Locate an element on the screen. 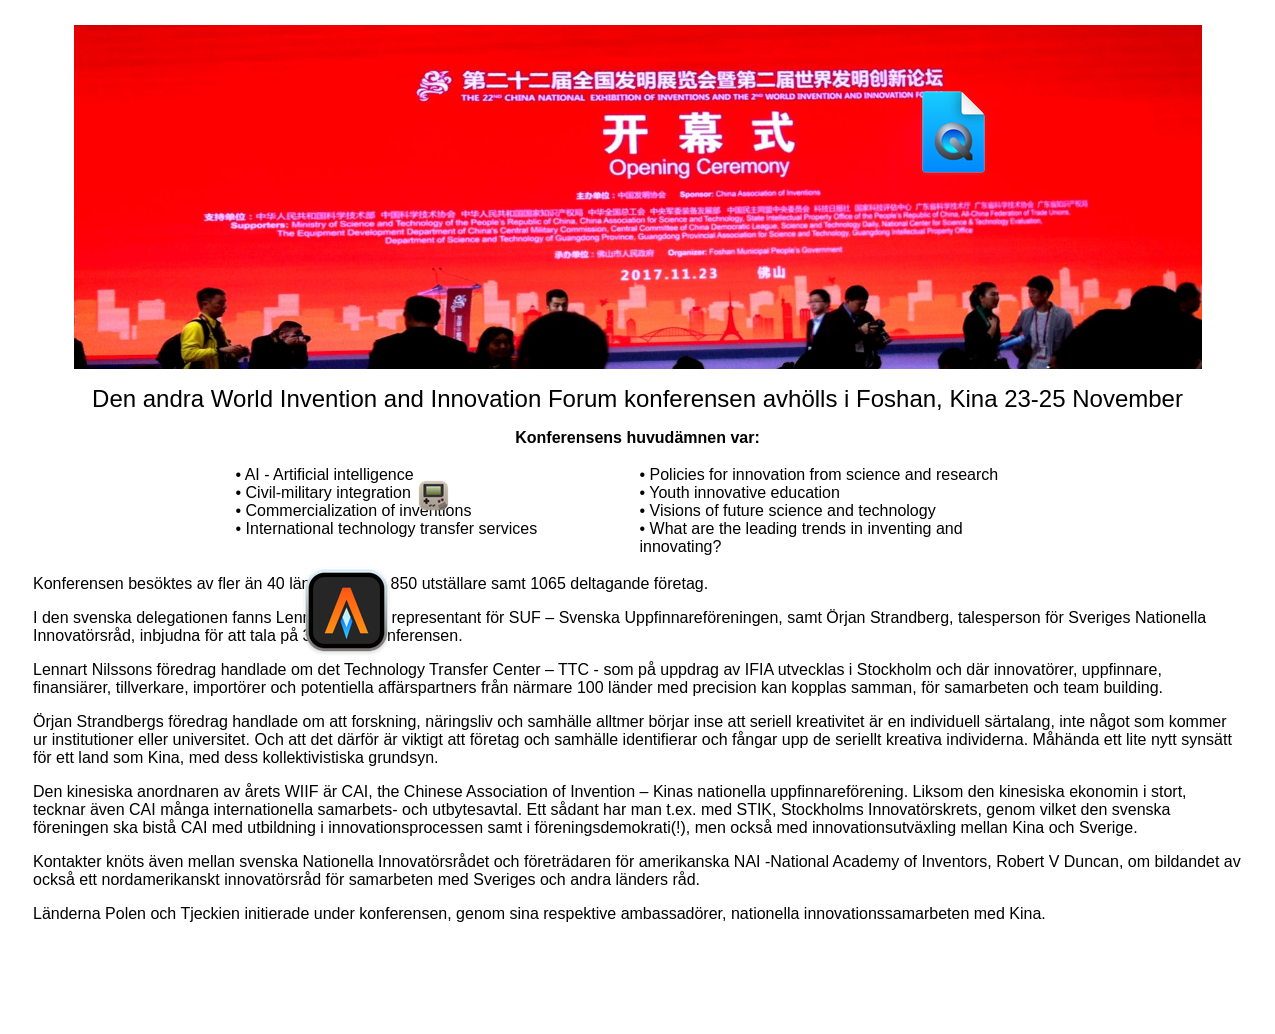 Image resolution: width=1275 pixels, height=1034 pixels. a generic video file is located at coordinates (953, 133).